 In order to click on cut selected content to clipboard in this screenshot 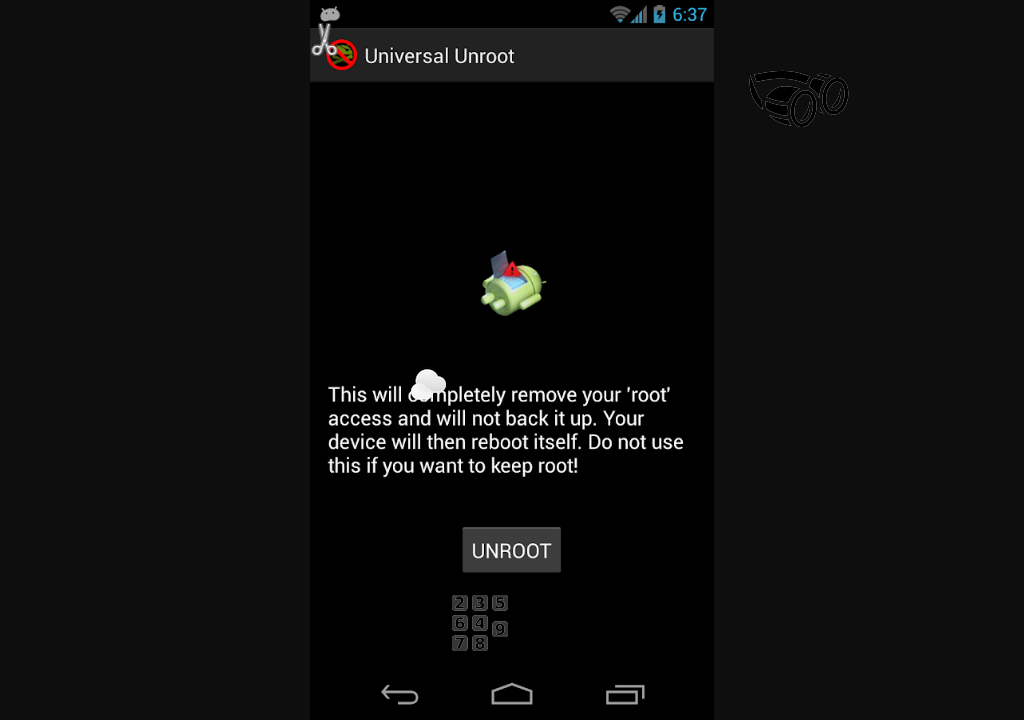, I will do `click(324, 39)`.